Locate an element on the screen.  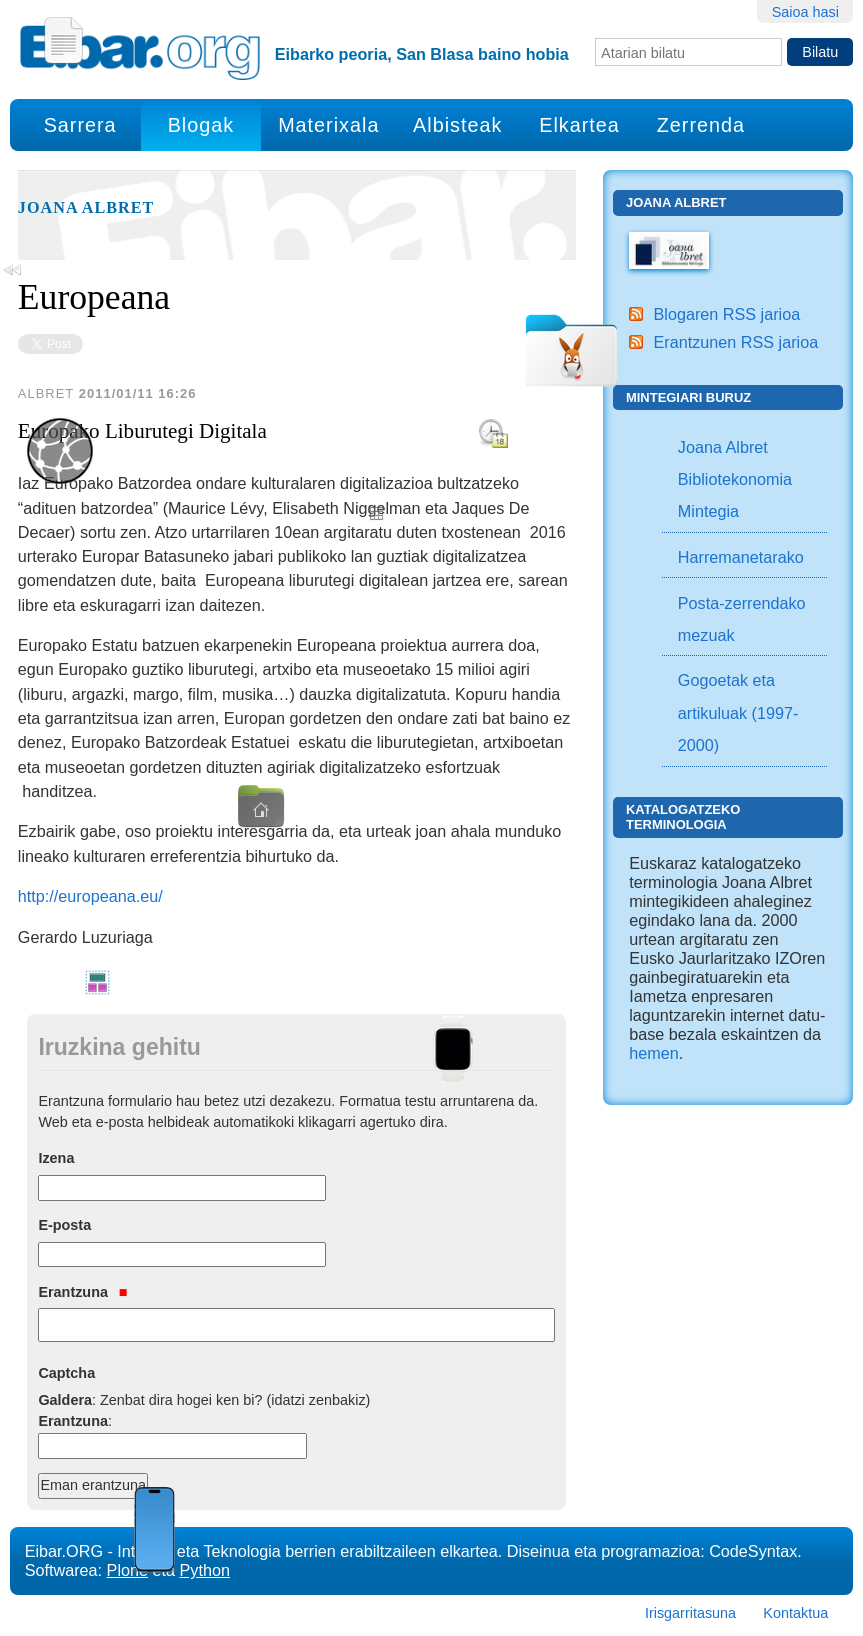
switch to grid view layout is located at coordinates (376, 514).